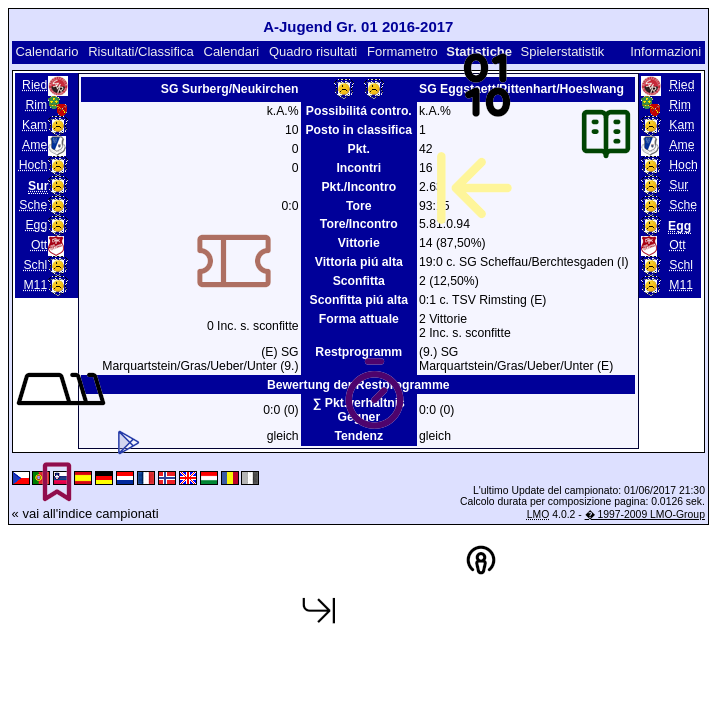 The width and height of the screenshot is (709, 720). What do you see at coordinates (606, 134) in the screenshot?
I see `access vocabulary or dictionary features` at bounding box center [606, 134].